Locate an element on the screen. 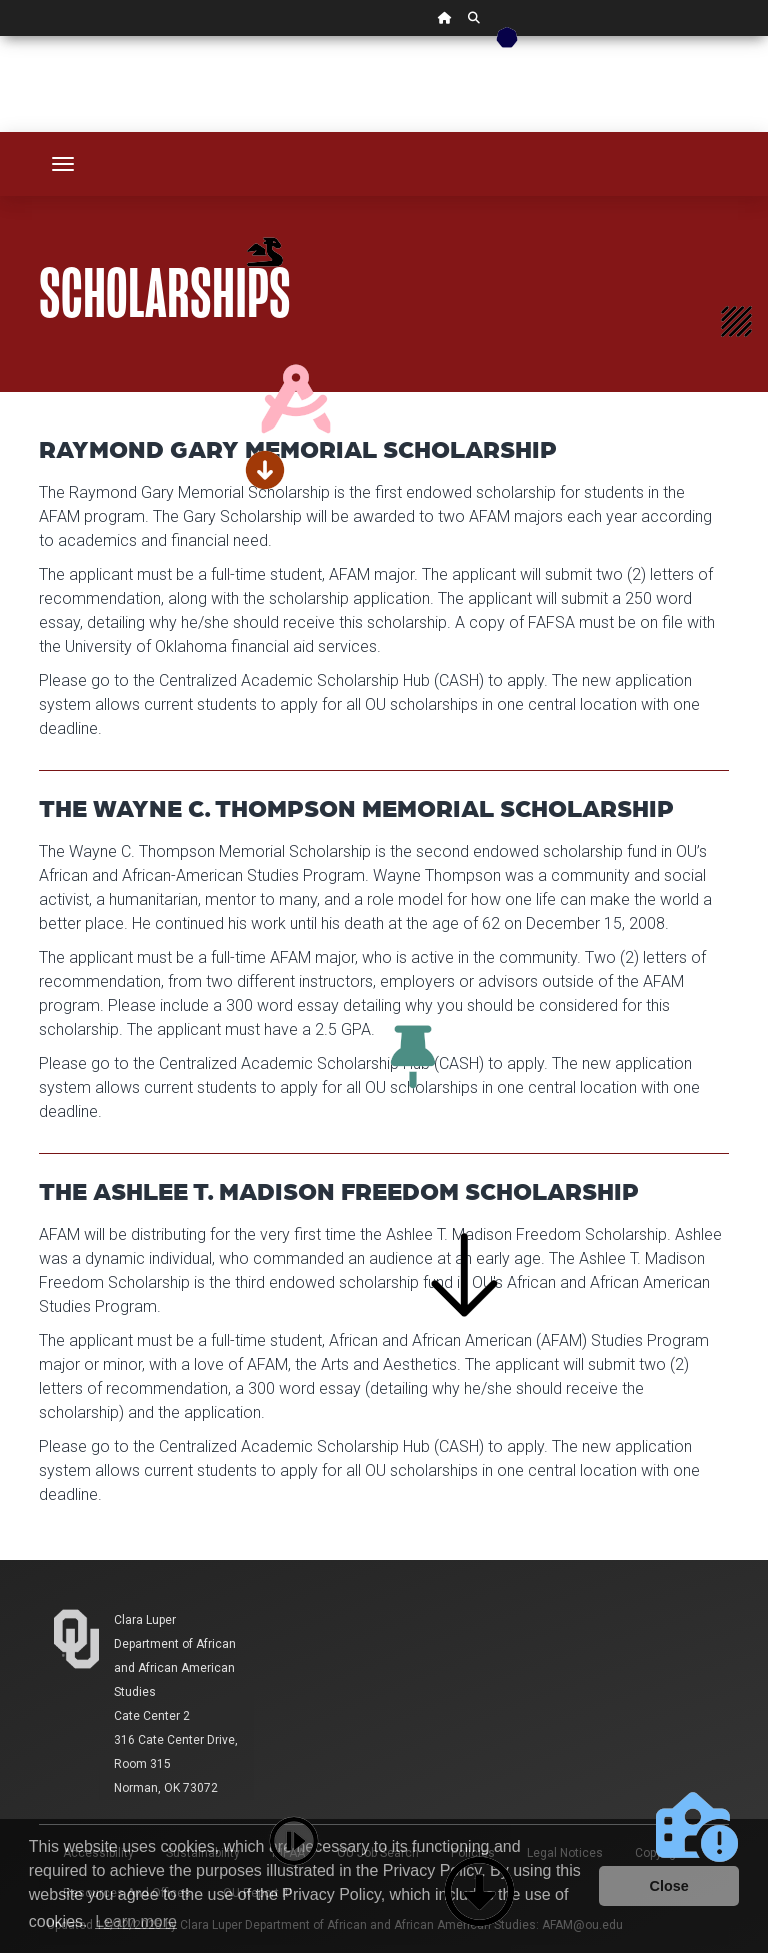 Image resolution: width=768 pixels, height=1953 pixels. download a file or content is located at coordinates (479, 1891).